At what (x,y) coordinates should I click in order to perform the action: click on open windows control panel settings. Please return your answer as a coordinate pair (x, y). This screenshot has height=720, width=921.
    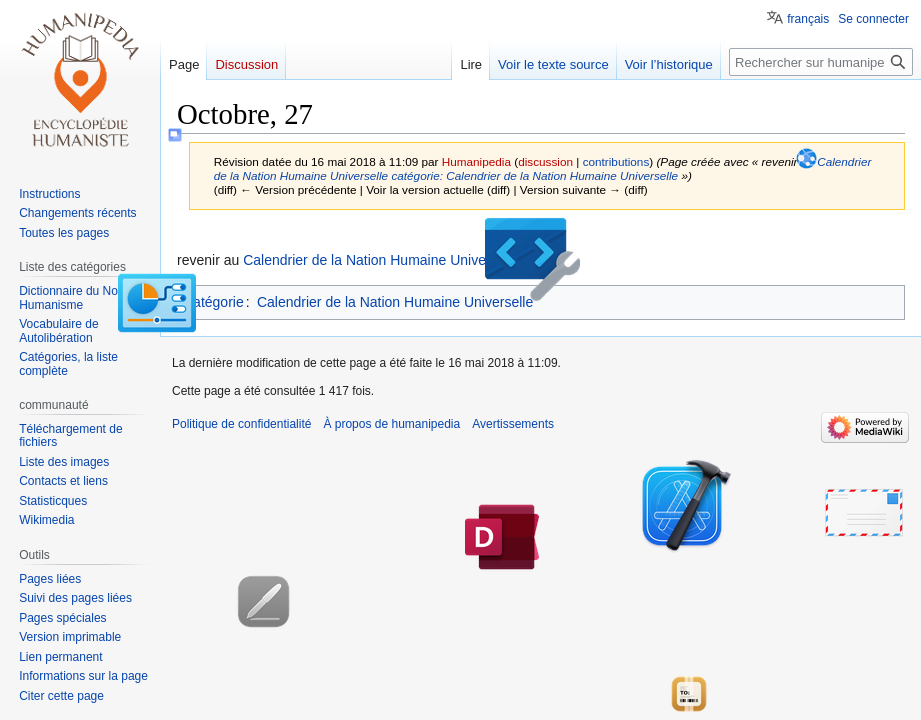
    Looking at the image, I should click on (157, 303).